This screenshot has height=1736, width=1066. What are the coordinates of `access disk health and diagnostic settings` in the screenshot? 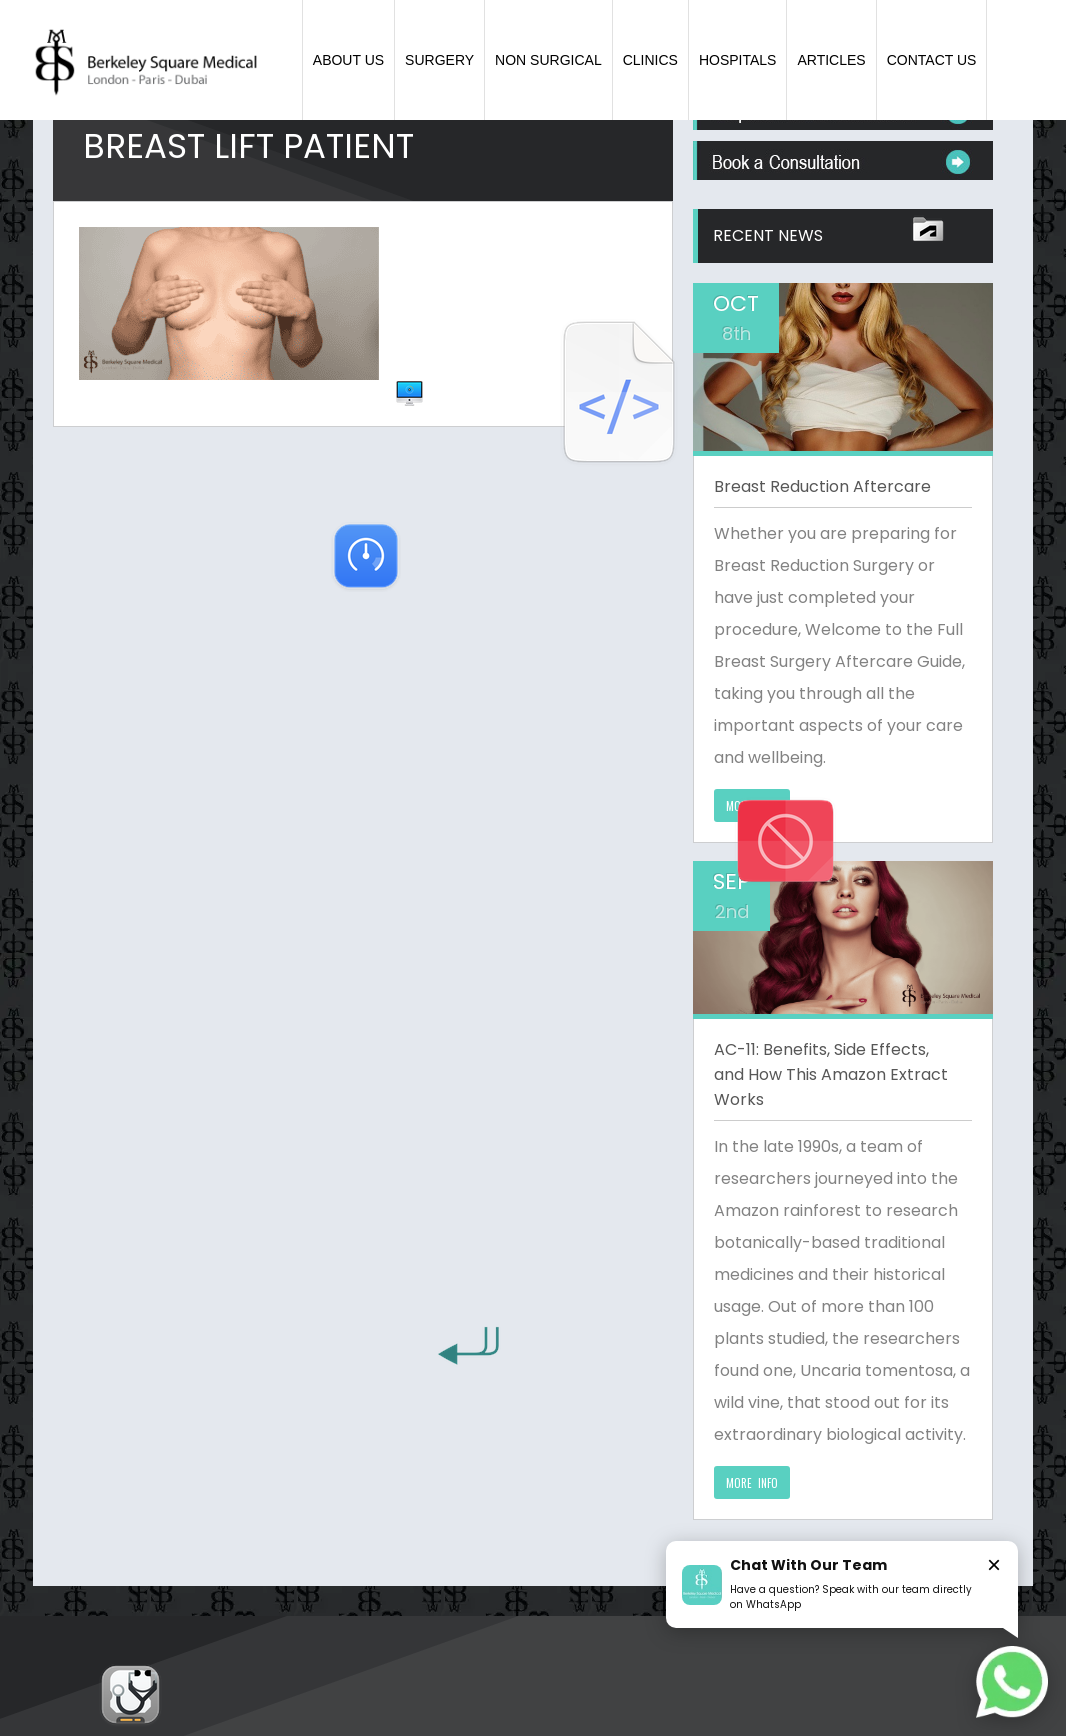 It's located at (130, 1695).